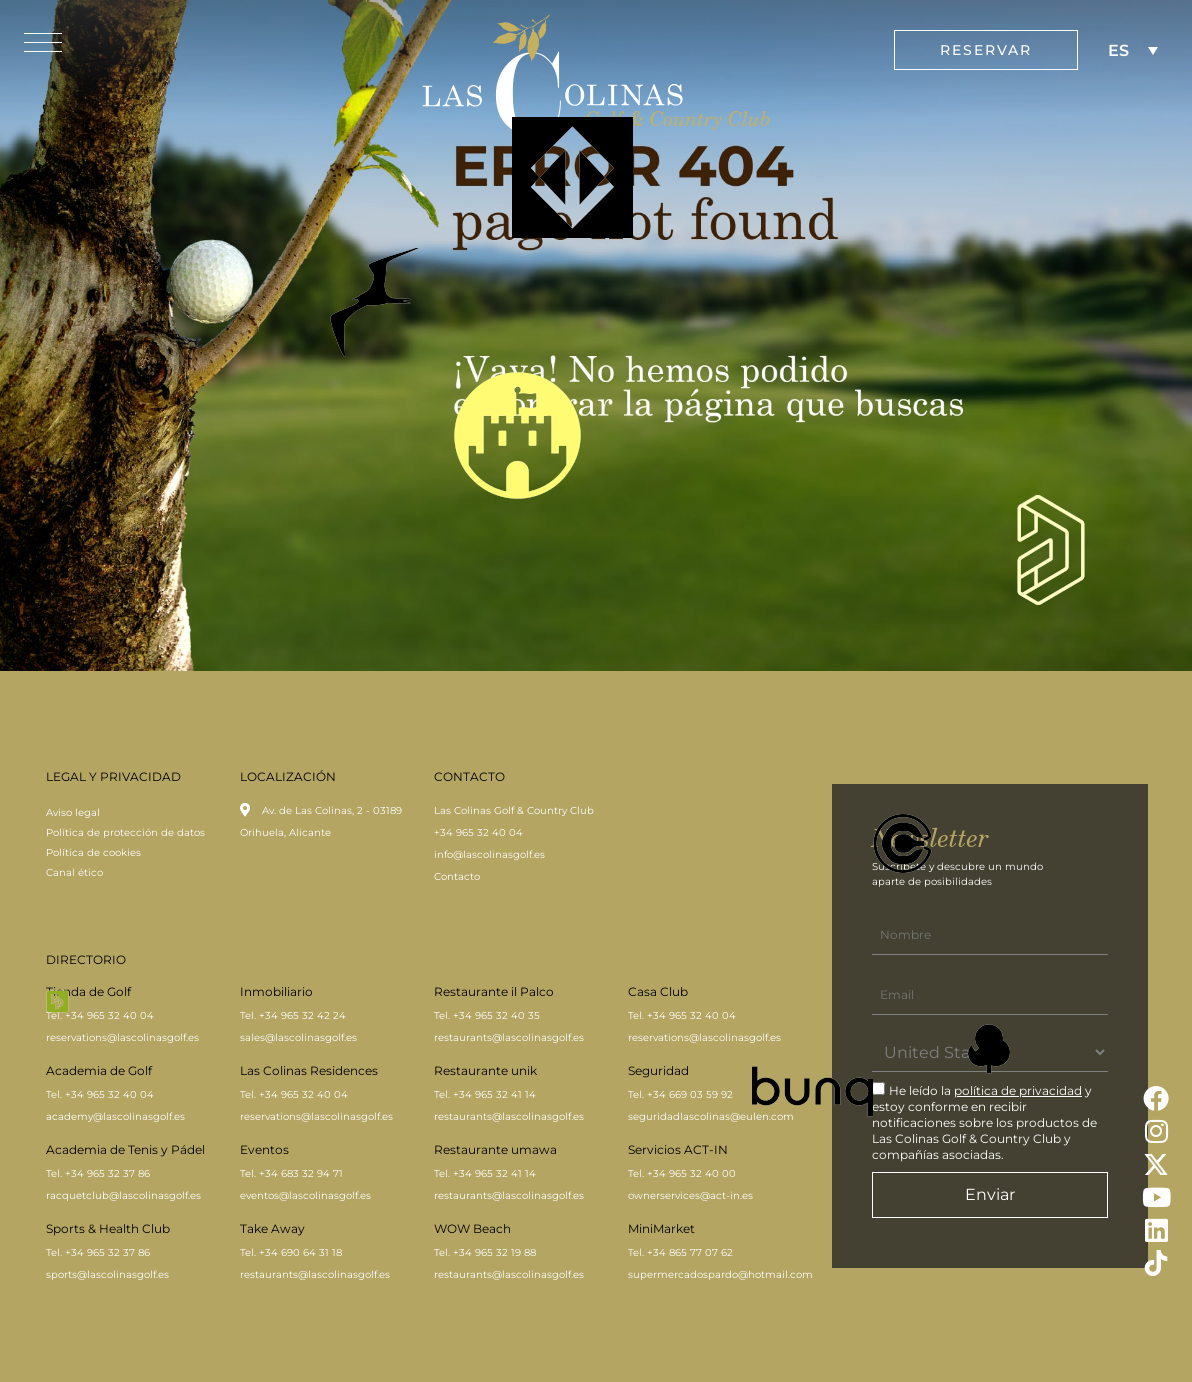  I want to click on open Calendly scheduling app, so click(902, 843).